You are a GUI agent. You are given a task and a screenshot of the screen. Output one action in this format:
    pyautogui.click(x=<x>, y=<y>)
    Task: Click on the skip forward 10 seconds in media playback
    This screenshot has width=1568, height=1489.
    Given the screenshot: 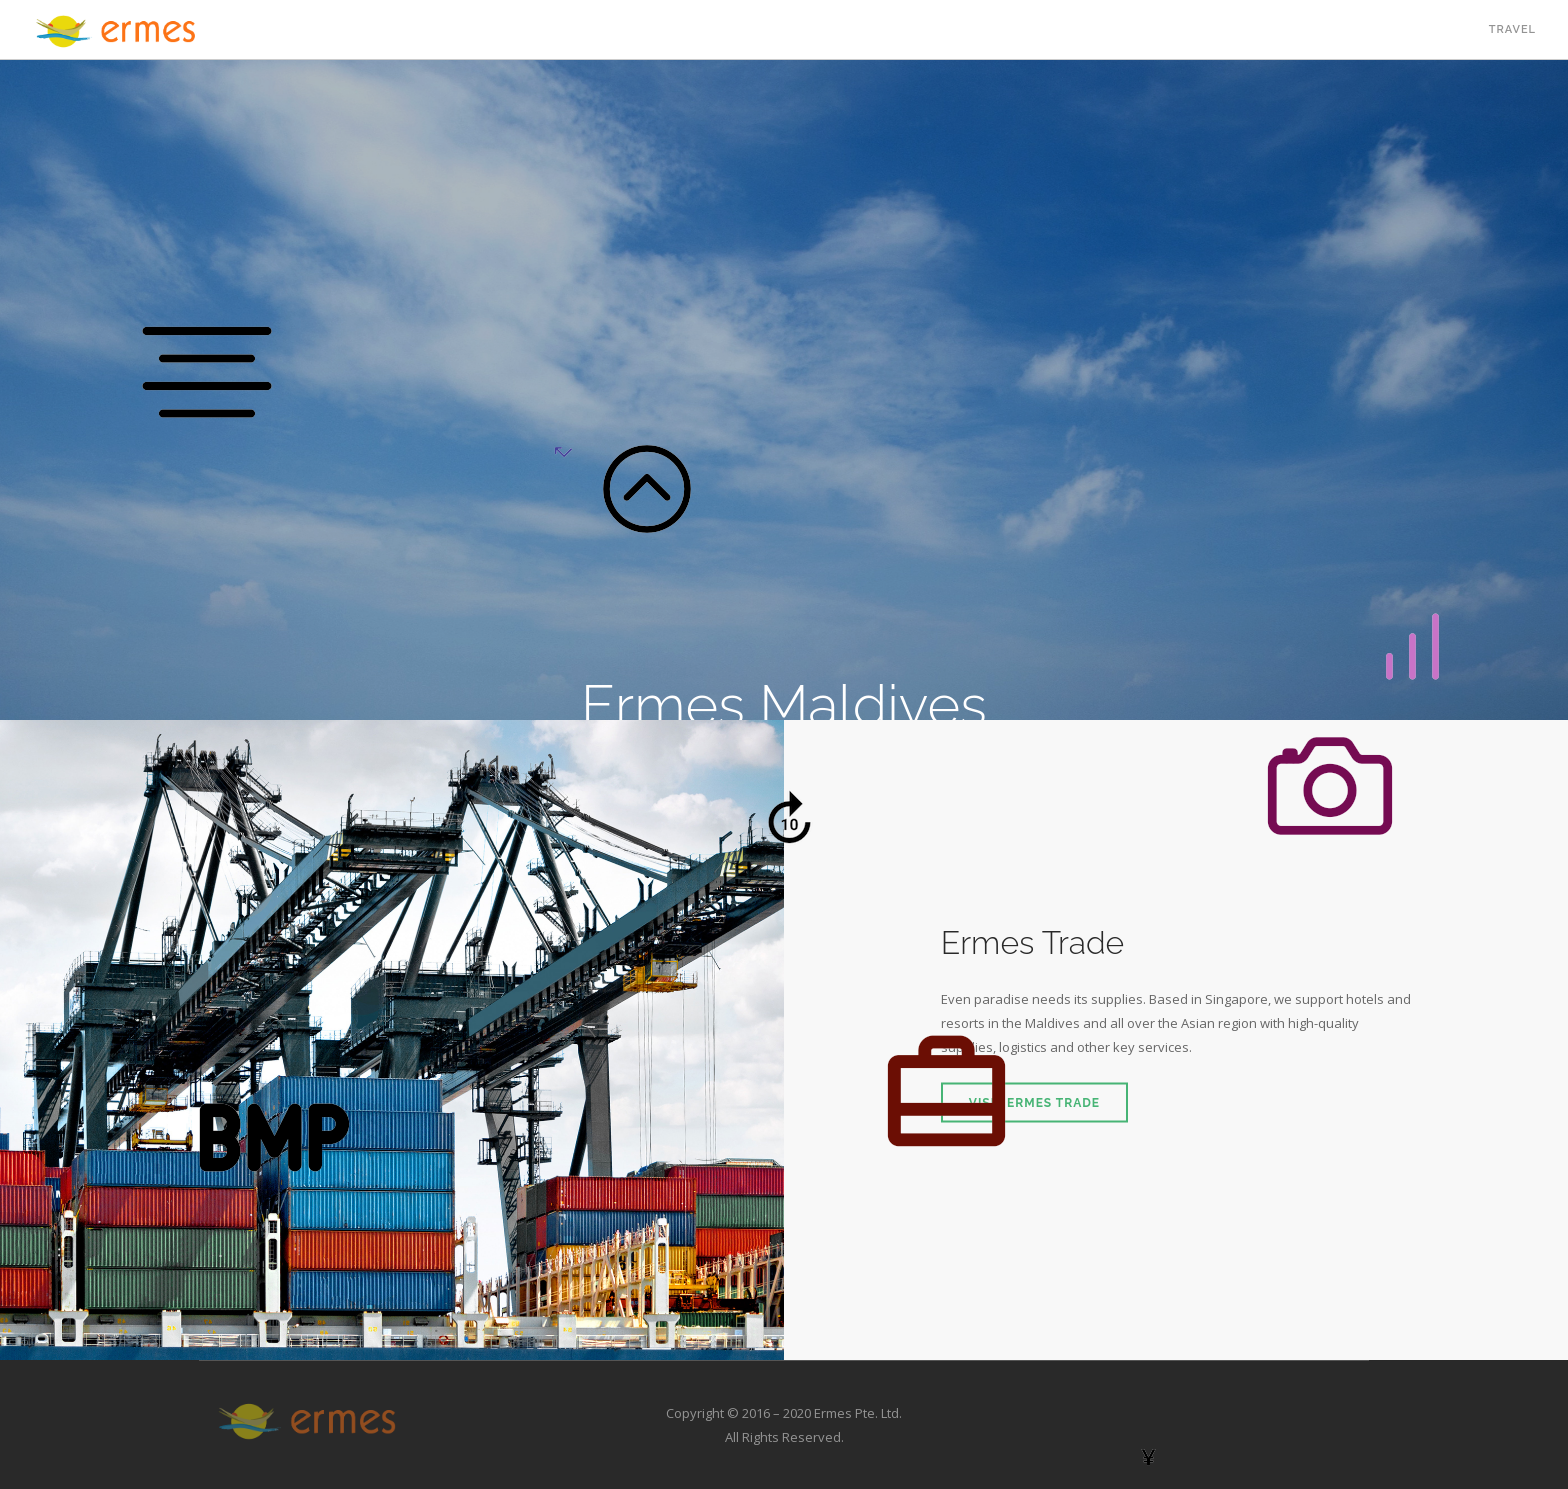 What is the action you would take?
    pyautogui.click(x=789, y=819)
    